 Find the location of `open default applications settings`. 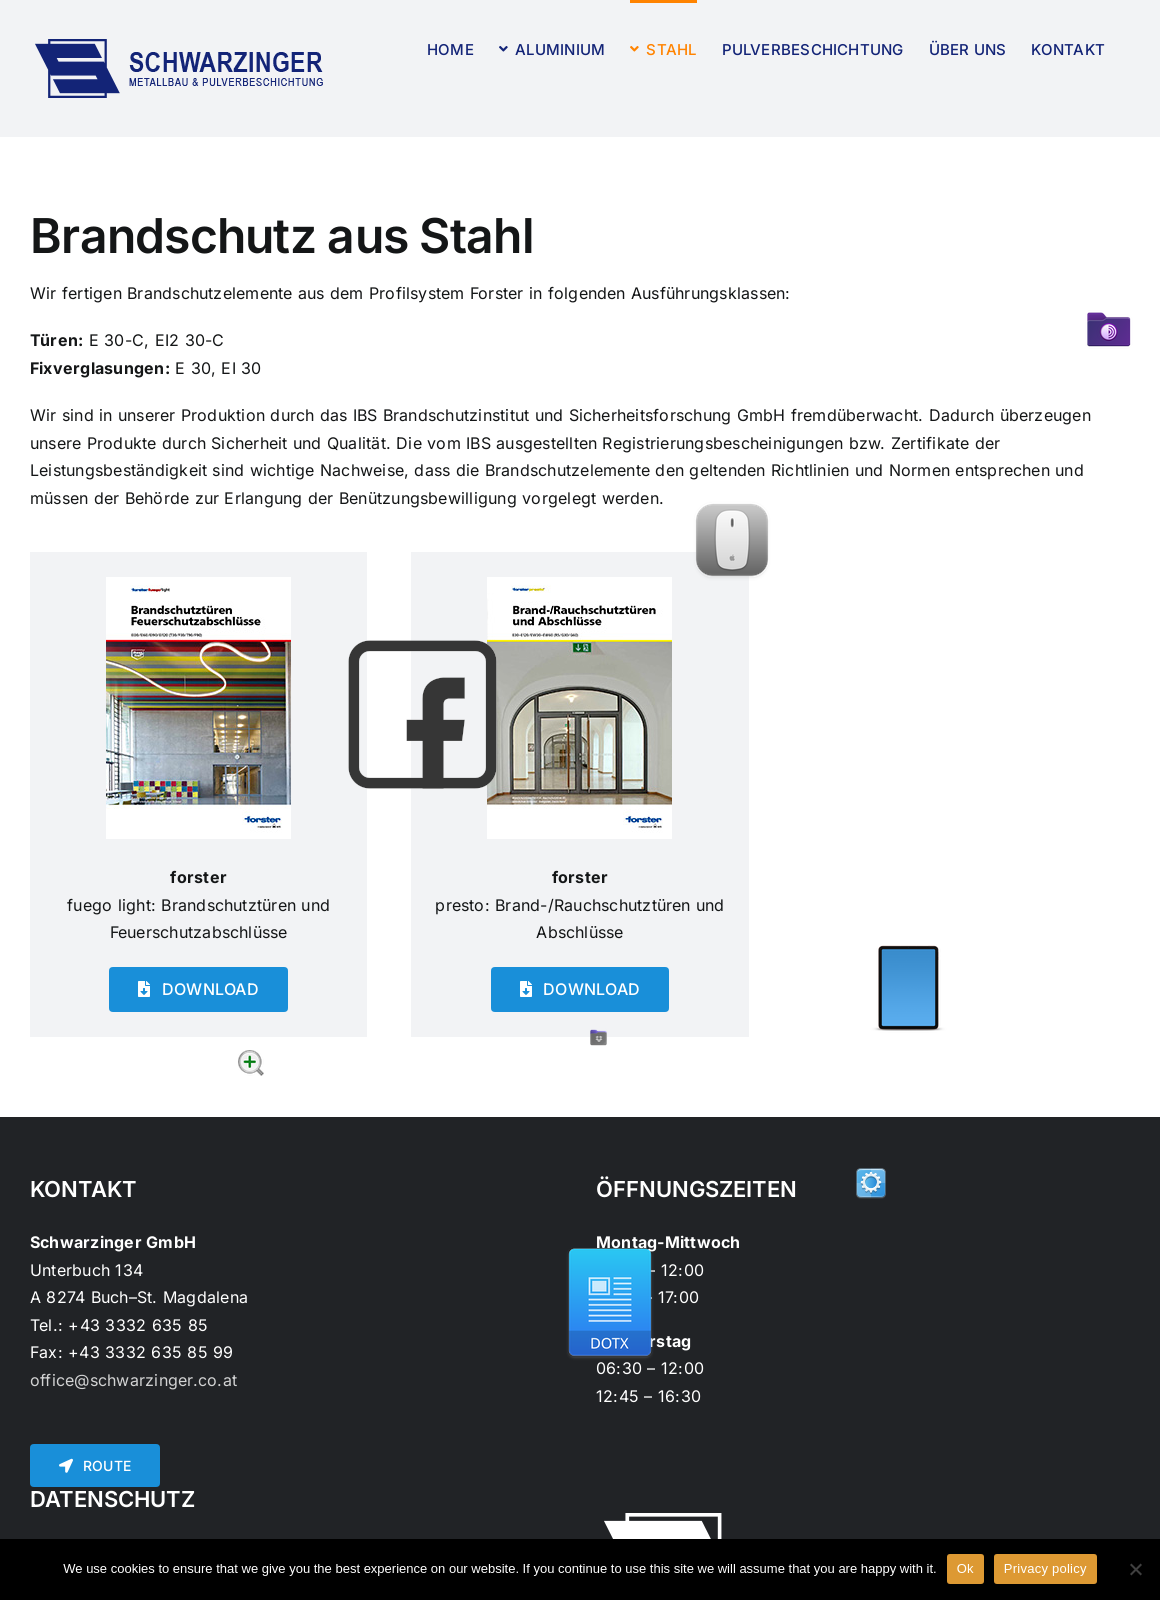

open default applications settings is located at coordinates (871, 1183).